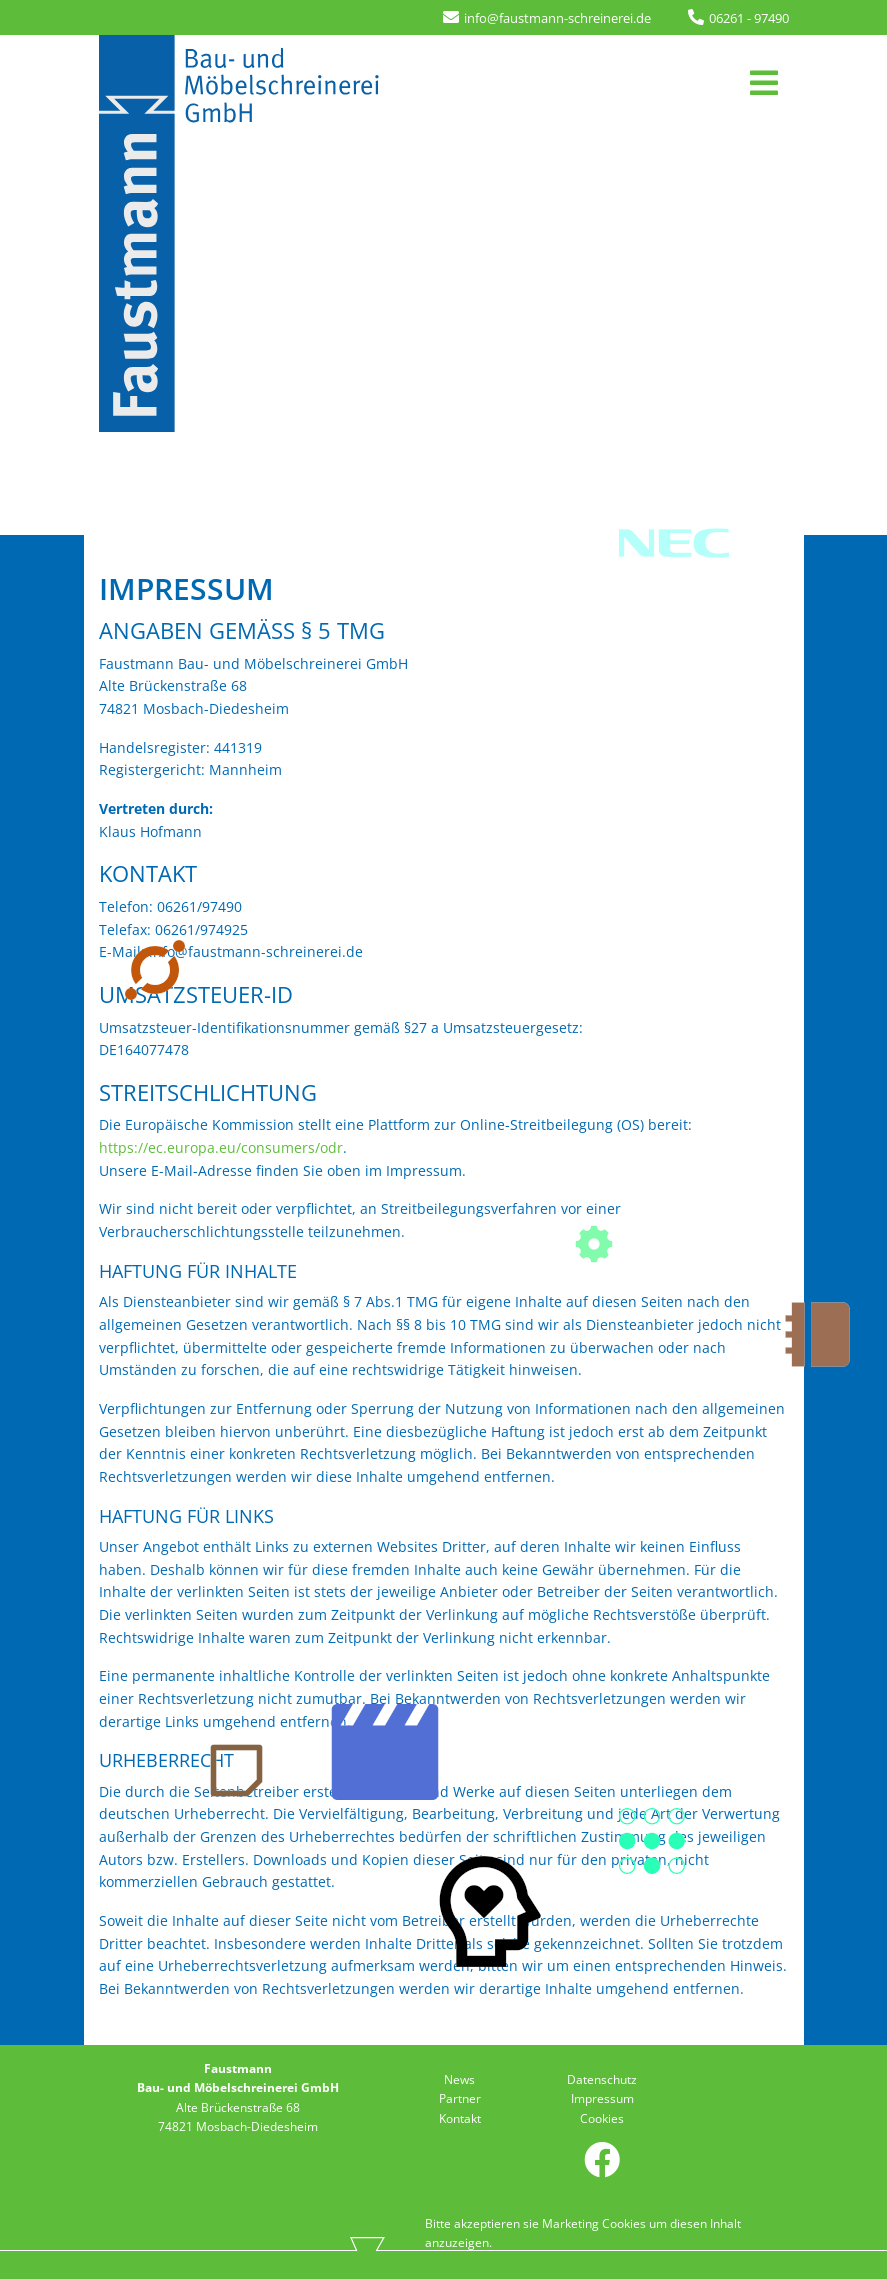  Describe the element at coordinates (674, 543) in the screenshot. I see `NEC corporation brand logo` at that location.